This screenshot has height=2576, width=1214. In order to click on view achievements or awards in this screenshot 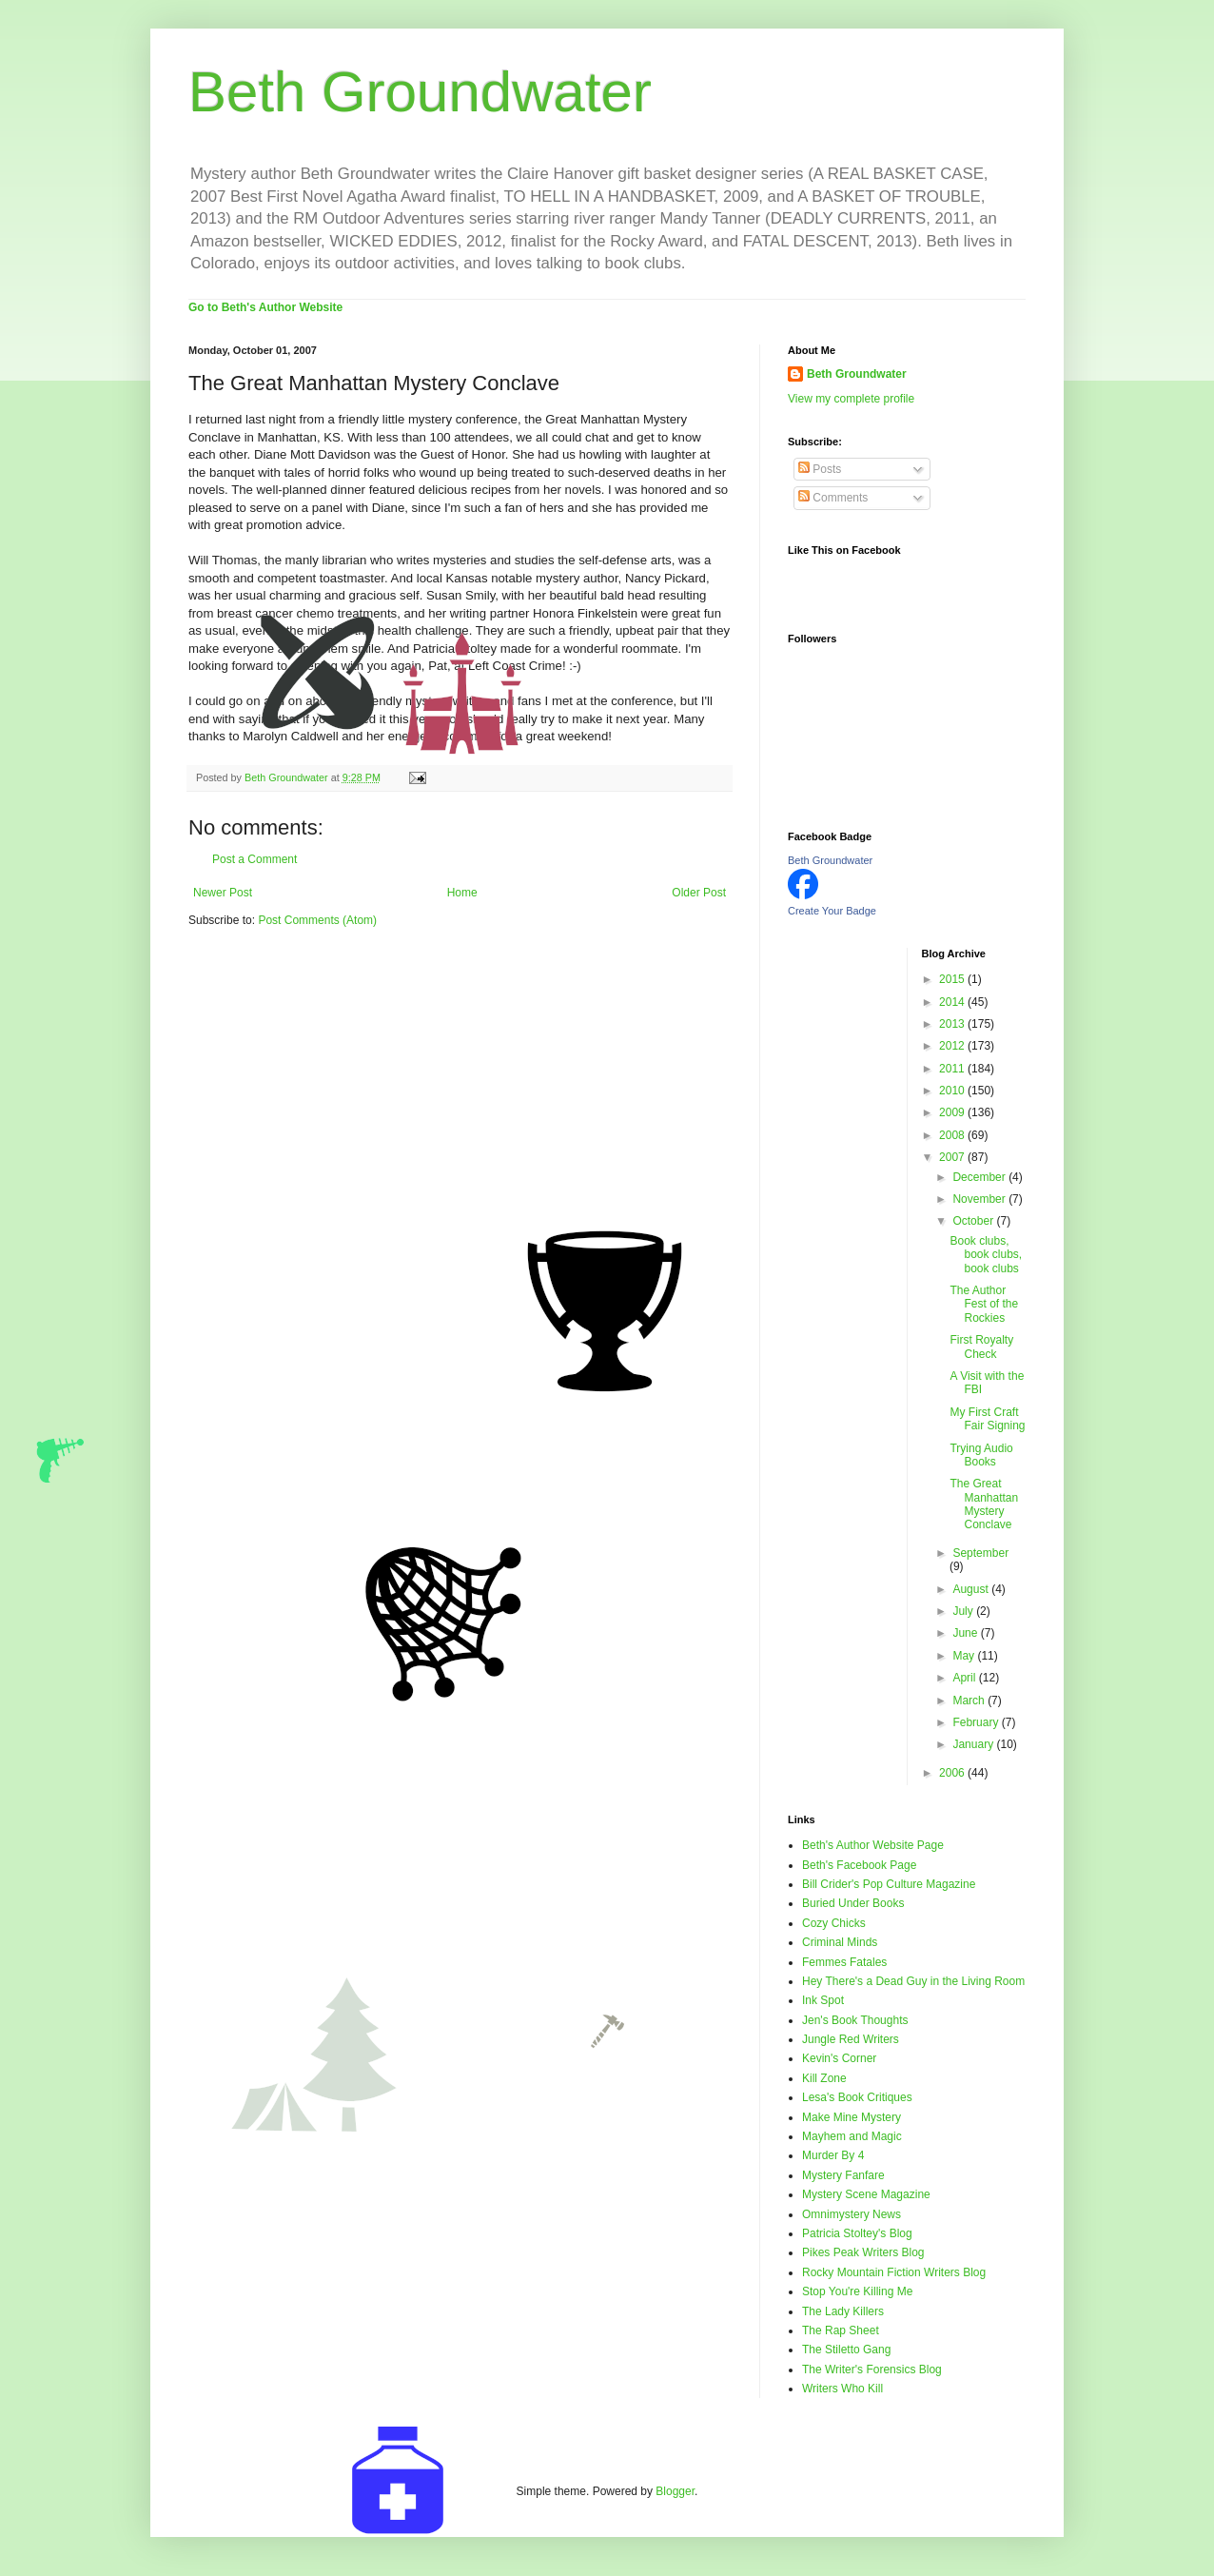, I will do `click(604, 1310)`.